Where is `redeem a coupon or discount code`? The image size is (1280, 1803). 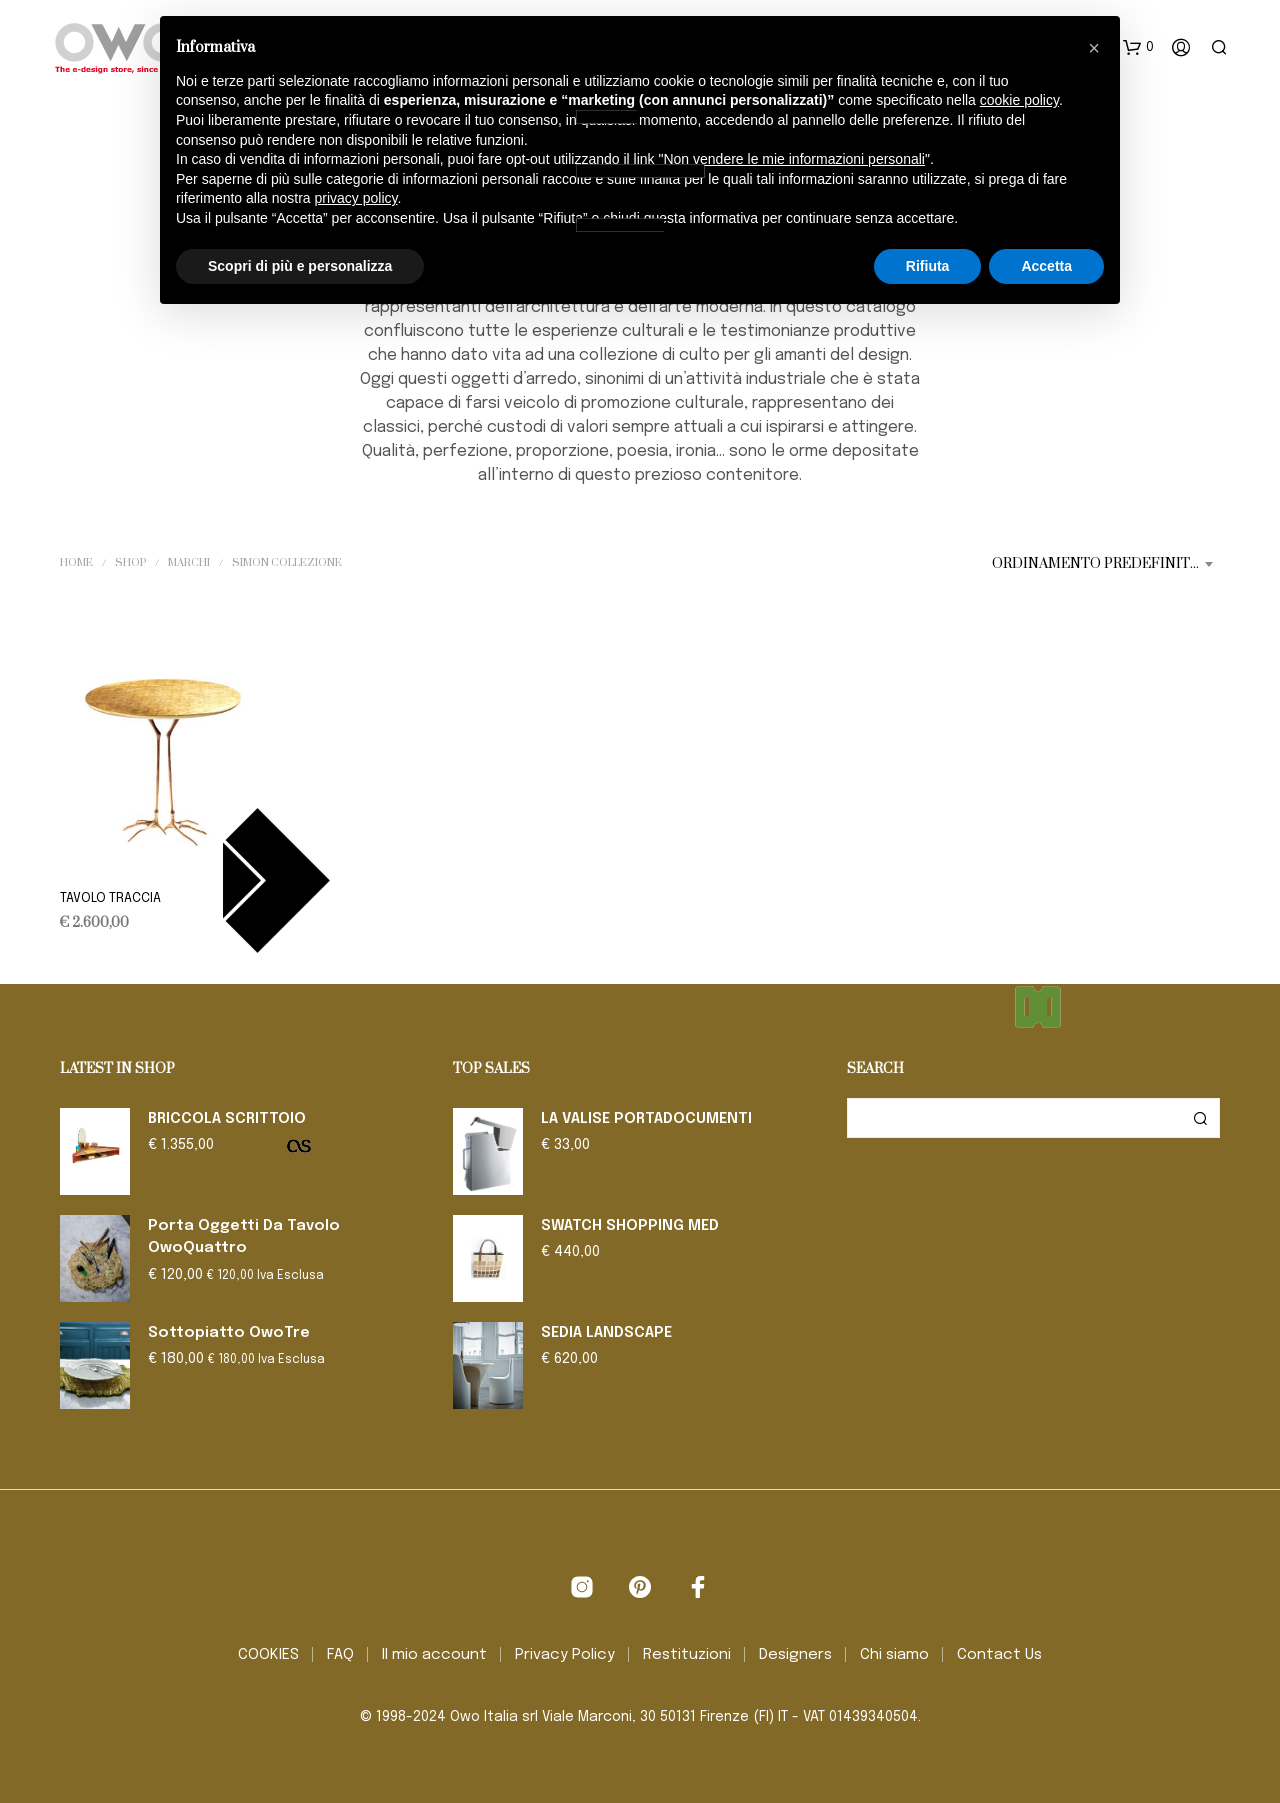
redeem a coupon or discount code is located at coordinates (1038, 1007).